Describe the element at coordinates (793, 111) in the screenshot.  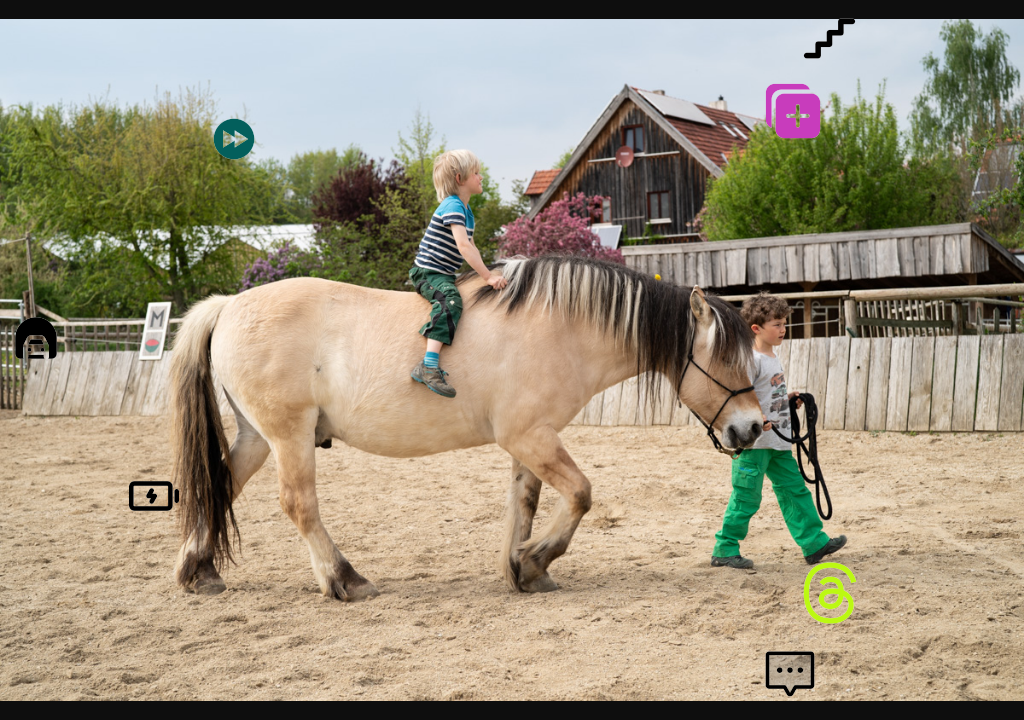
I see `duplicate or copy an item` at that location.